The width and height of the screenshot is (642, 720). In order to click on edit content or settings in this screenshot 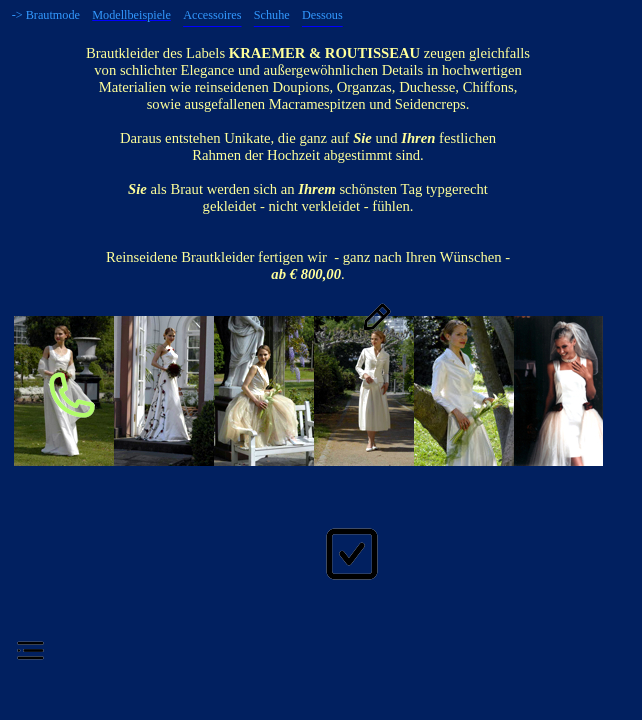, I will do `click(377, 317)`.